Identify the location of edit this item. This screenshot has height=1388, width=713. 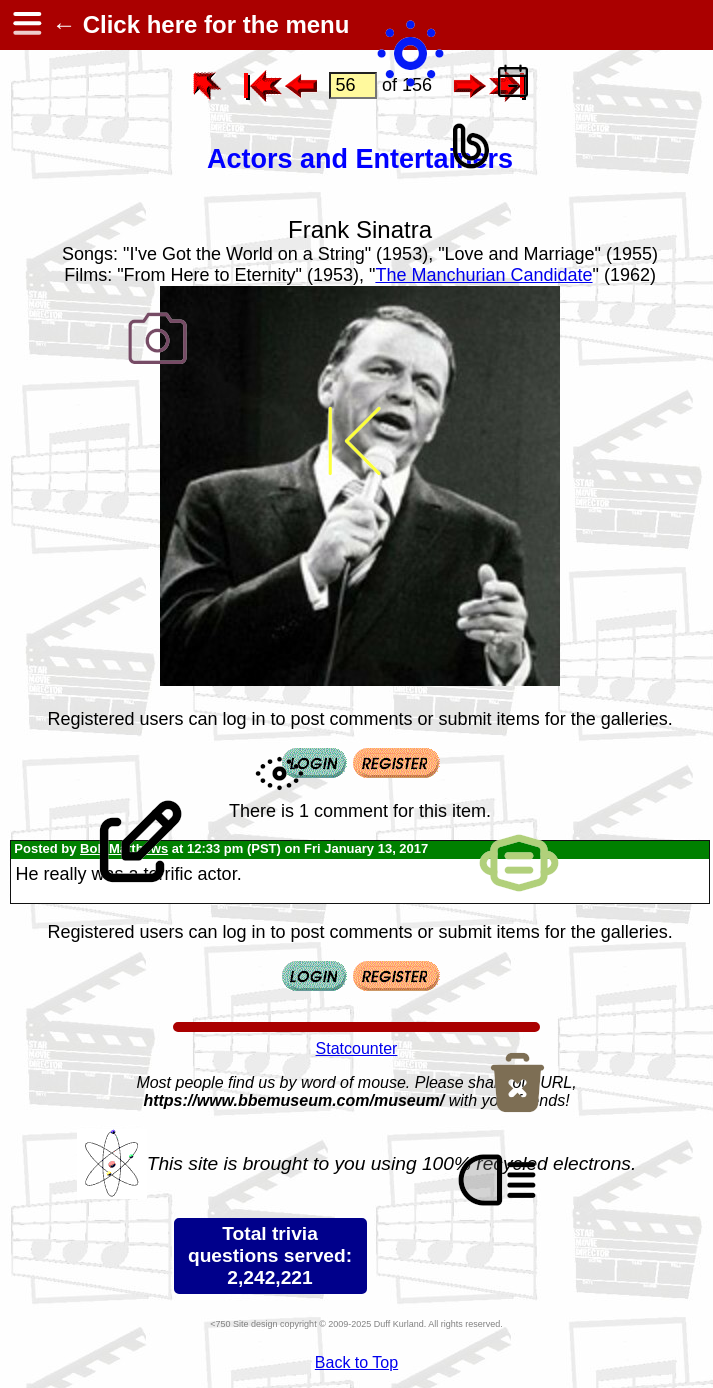
(138, 843).